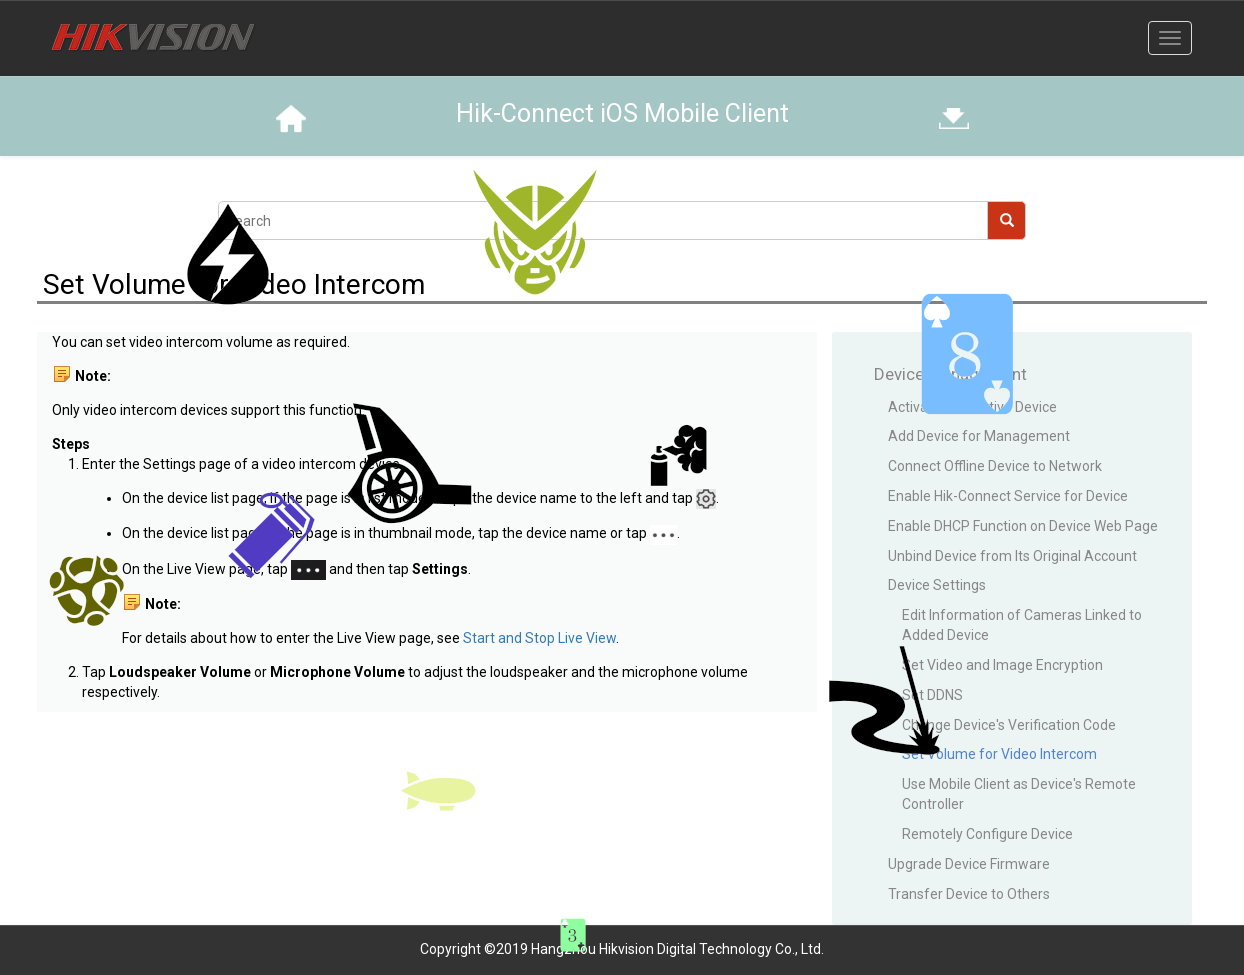 Image resolution: width=1244 pixels, height=975 pixels. What do you see at coordinates (228, 253) in the screenshot?
I see `indicates hydroelectric or water-based power` at bounding box center [228, 253].